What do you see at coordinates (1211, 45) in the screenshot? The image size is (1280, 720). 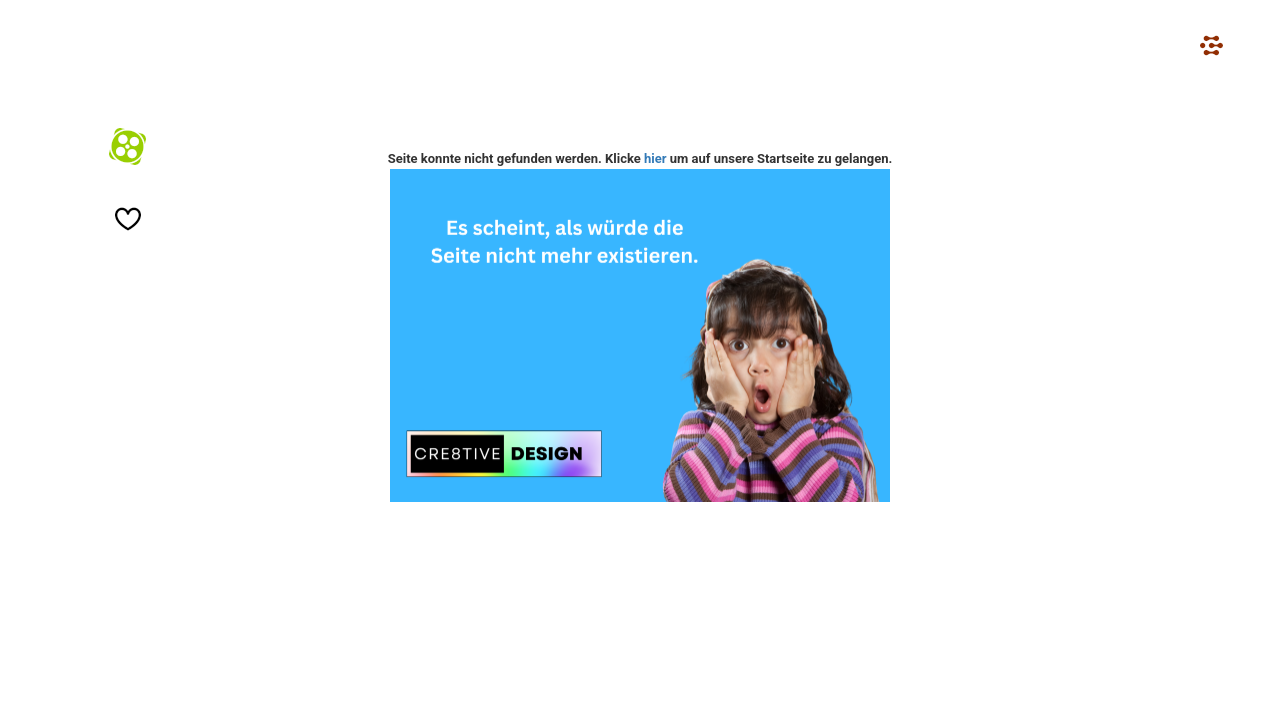 I see `open the Clarifai app or service` at bounding box center [1211, 45].